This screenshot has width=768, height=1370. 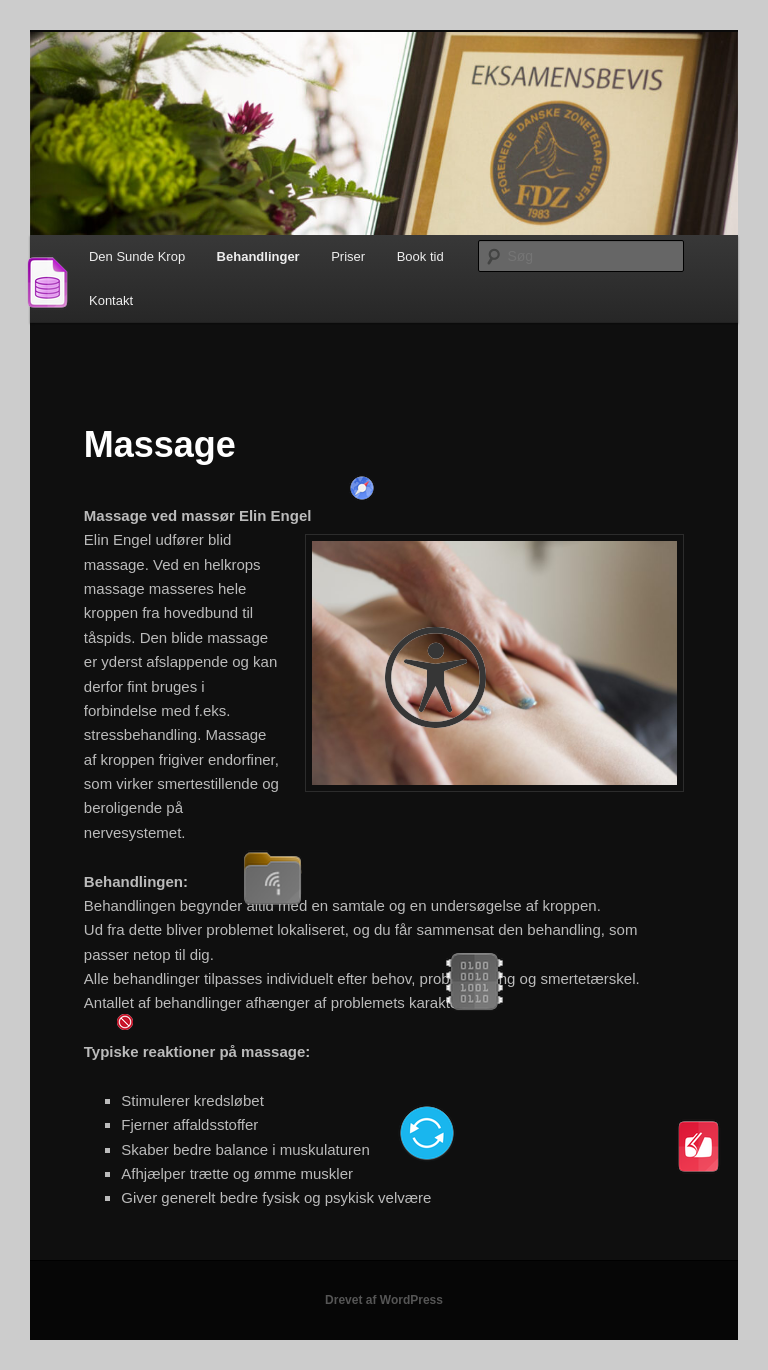 I want to click on indicates file sync in progress, so click(x=427, y=1133).